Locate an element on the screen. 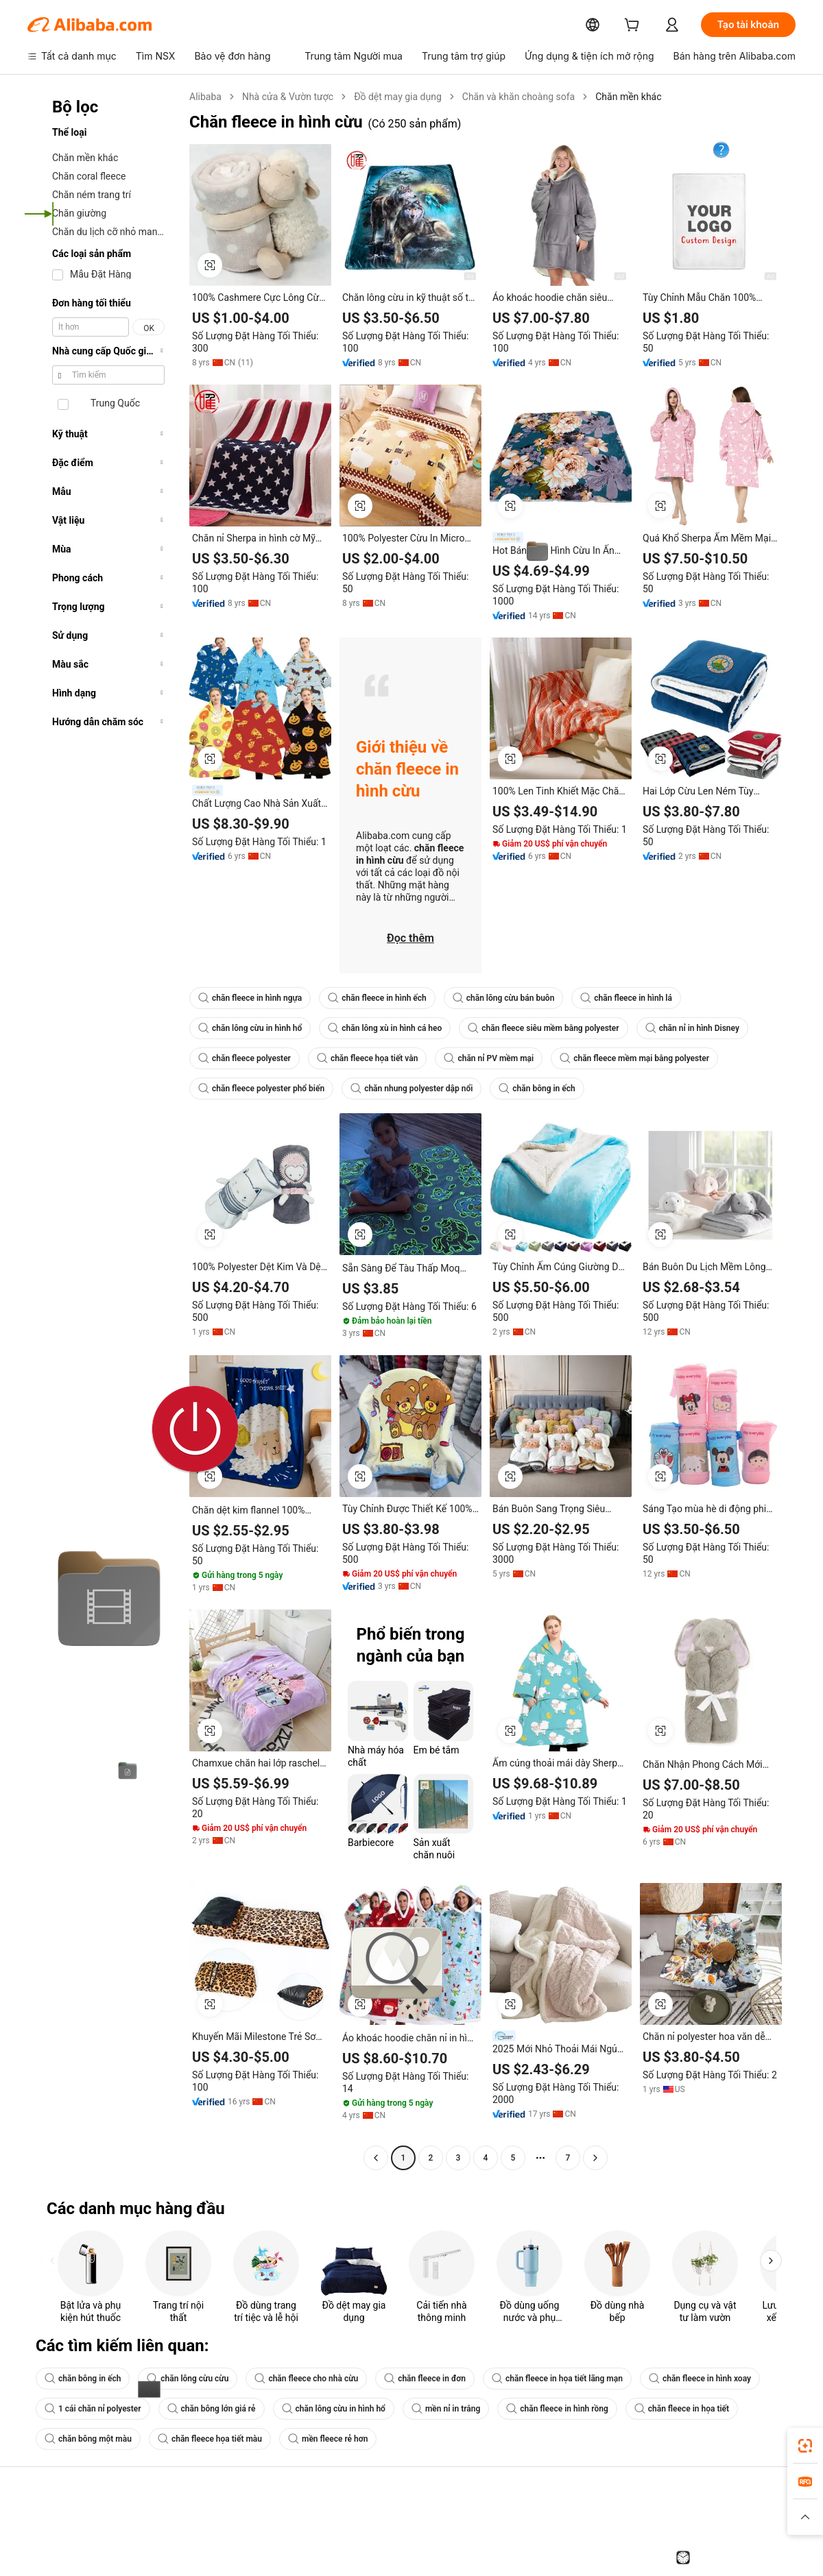 This screenshot has height=2576, width=823. shut down the system is located at coordinates (195, 1429).